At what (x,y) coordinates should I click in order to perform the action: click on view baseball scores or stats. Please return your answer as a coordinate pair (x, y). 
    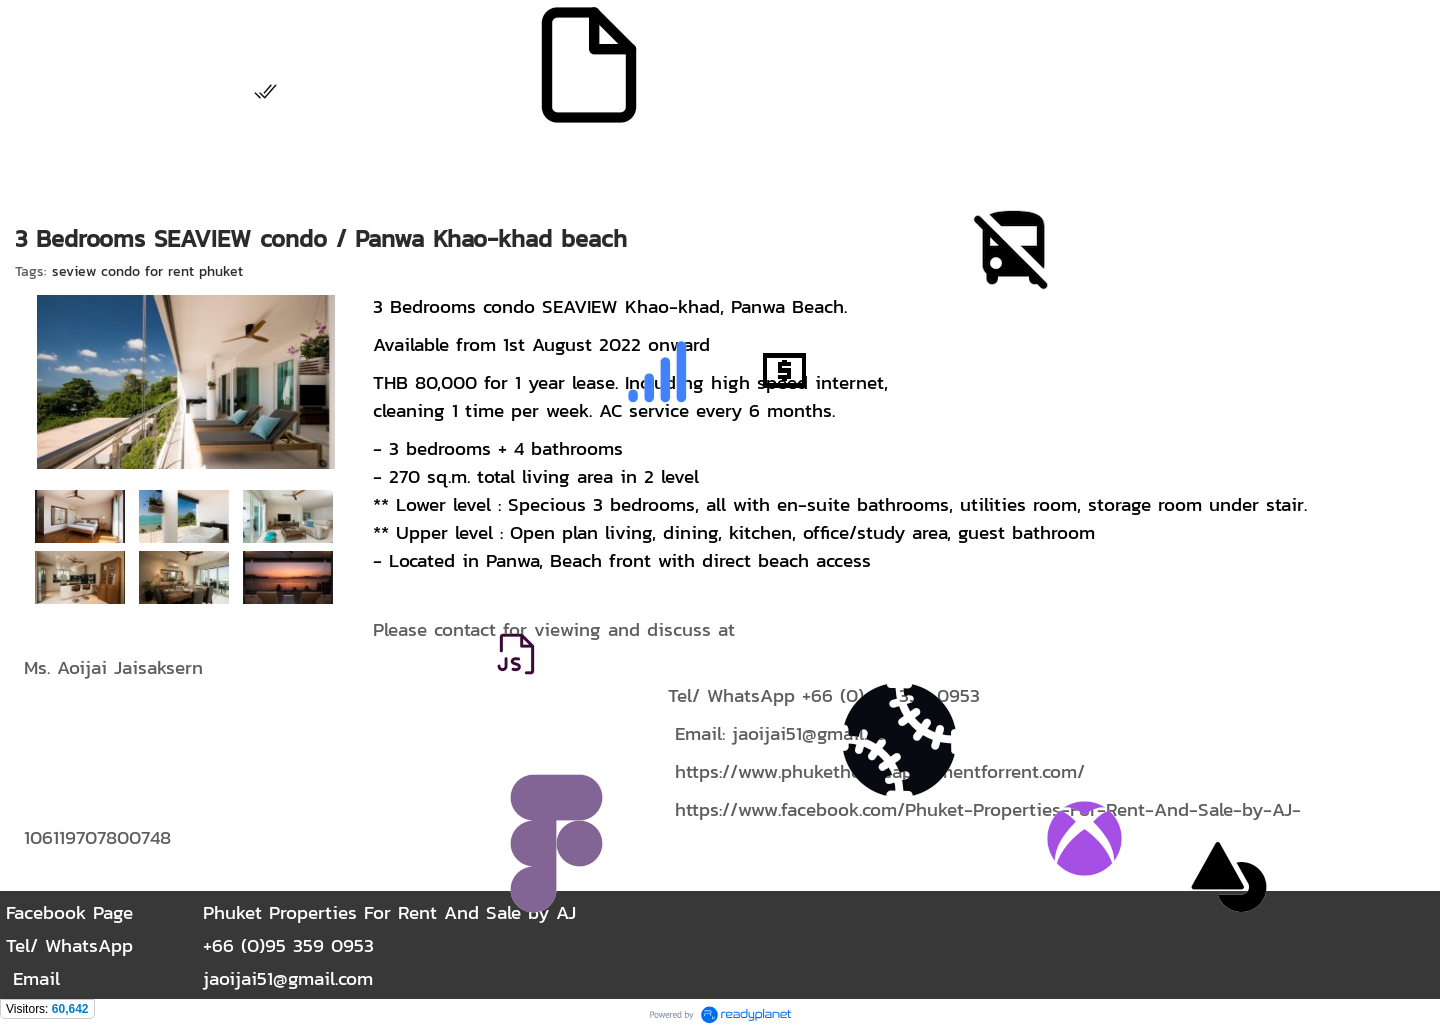
    Looking at the image, I should click on (899, 739).